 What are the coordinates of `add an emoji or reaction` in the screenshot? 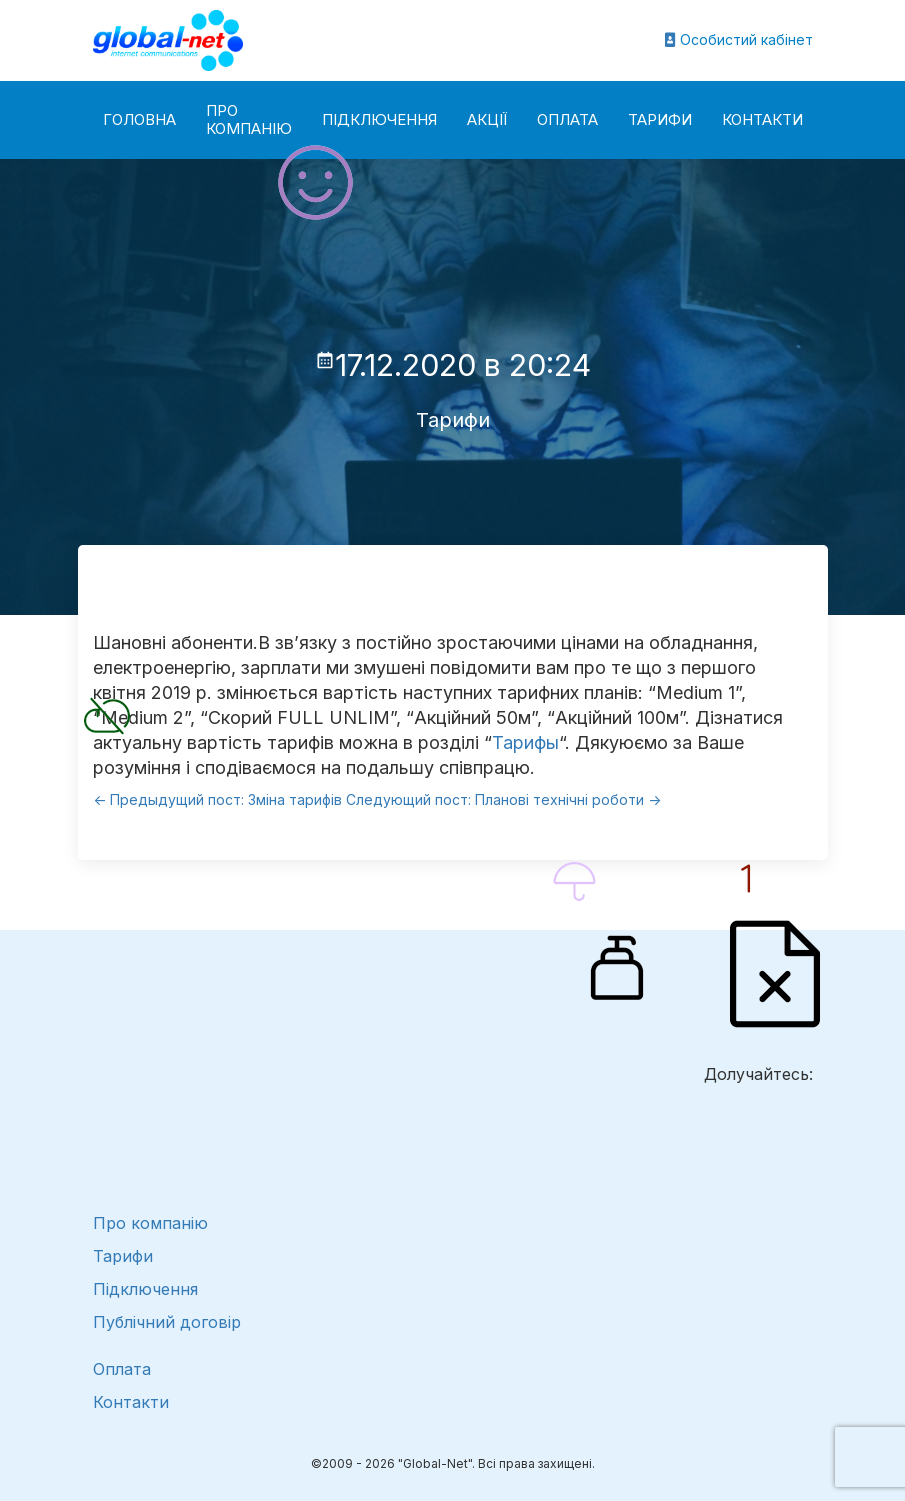 It's located at (315, 182).